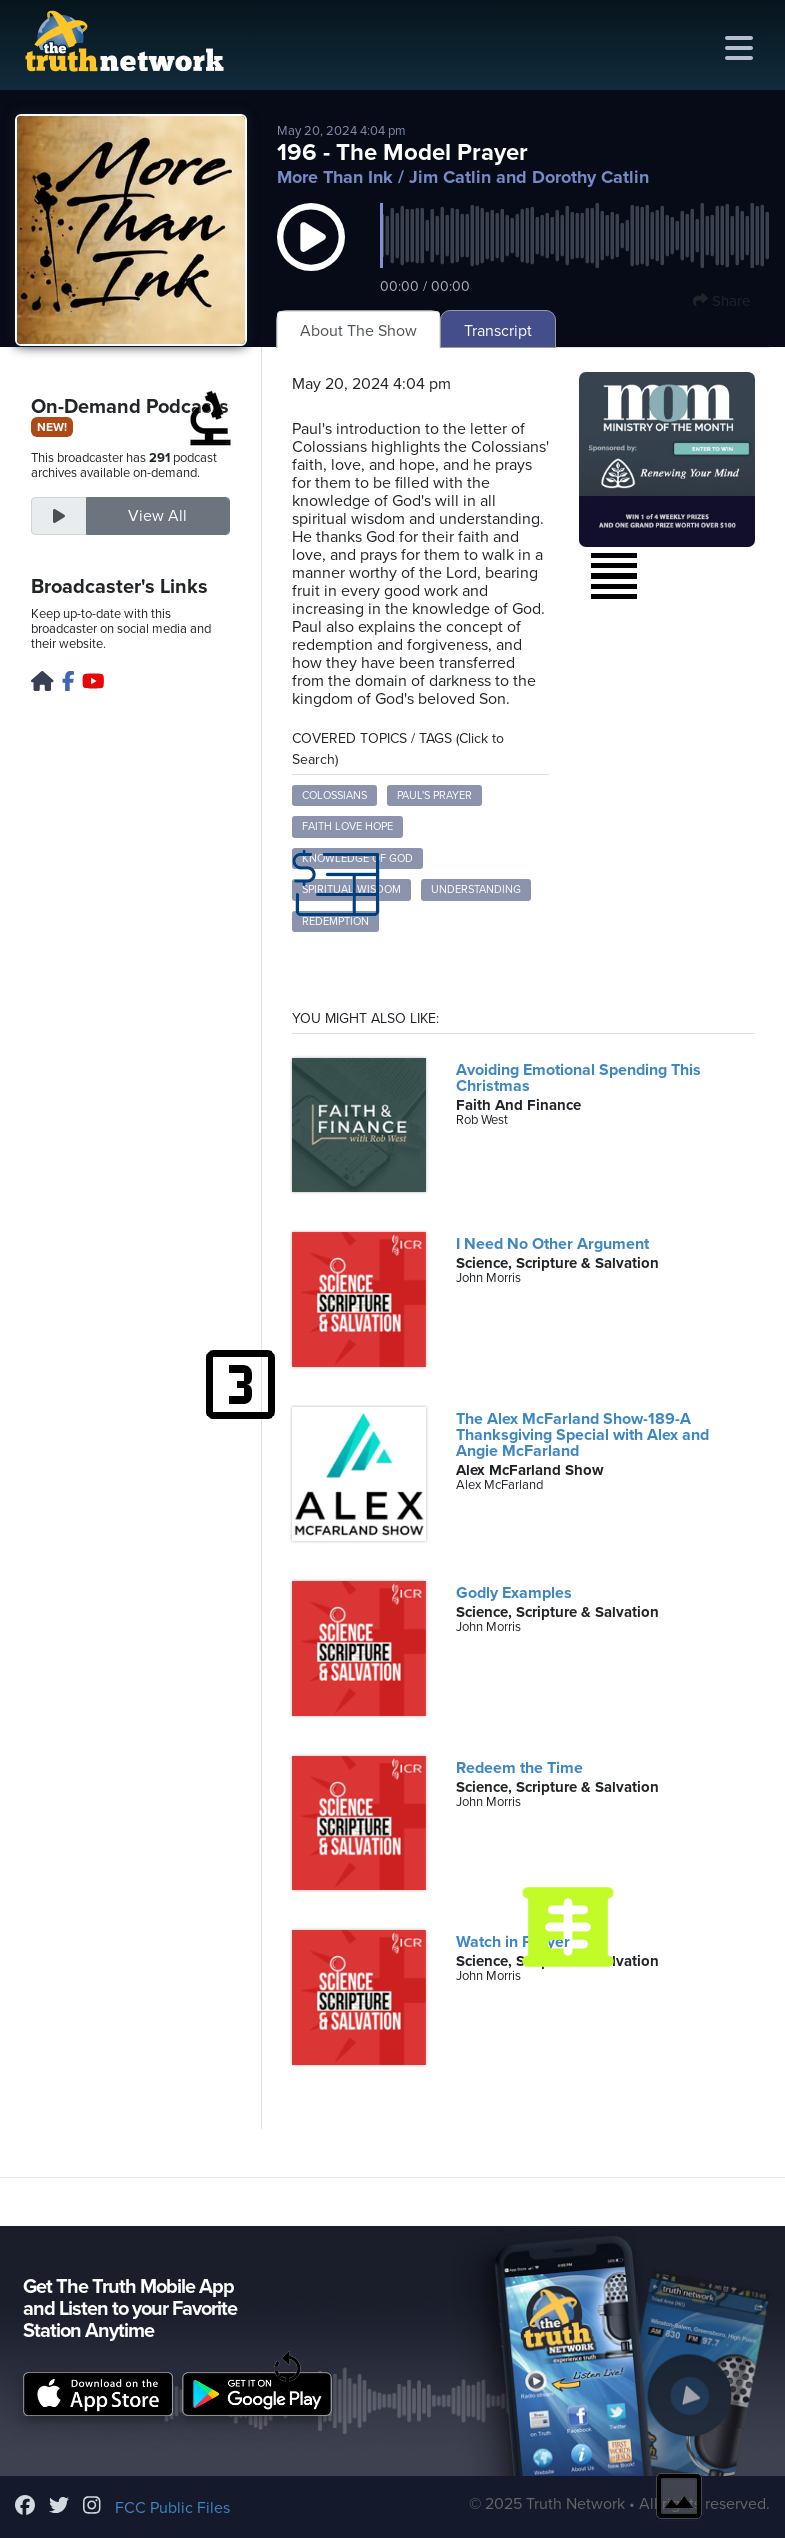 The width and height of the screenshot is (785, 2538). Describe the element at coordinates (240, 1384) in the screenshot. I see `select option 3 from a numbered list` at that location.